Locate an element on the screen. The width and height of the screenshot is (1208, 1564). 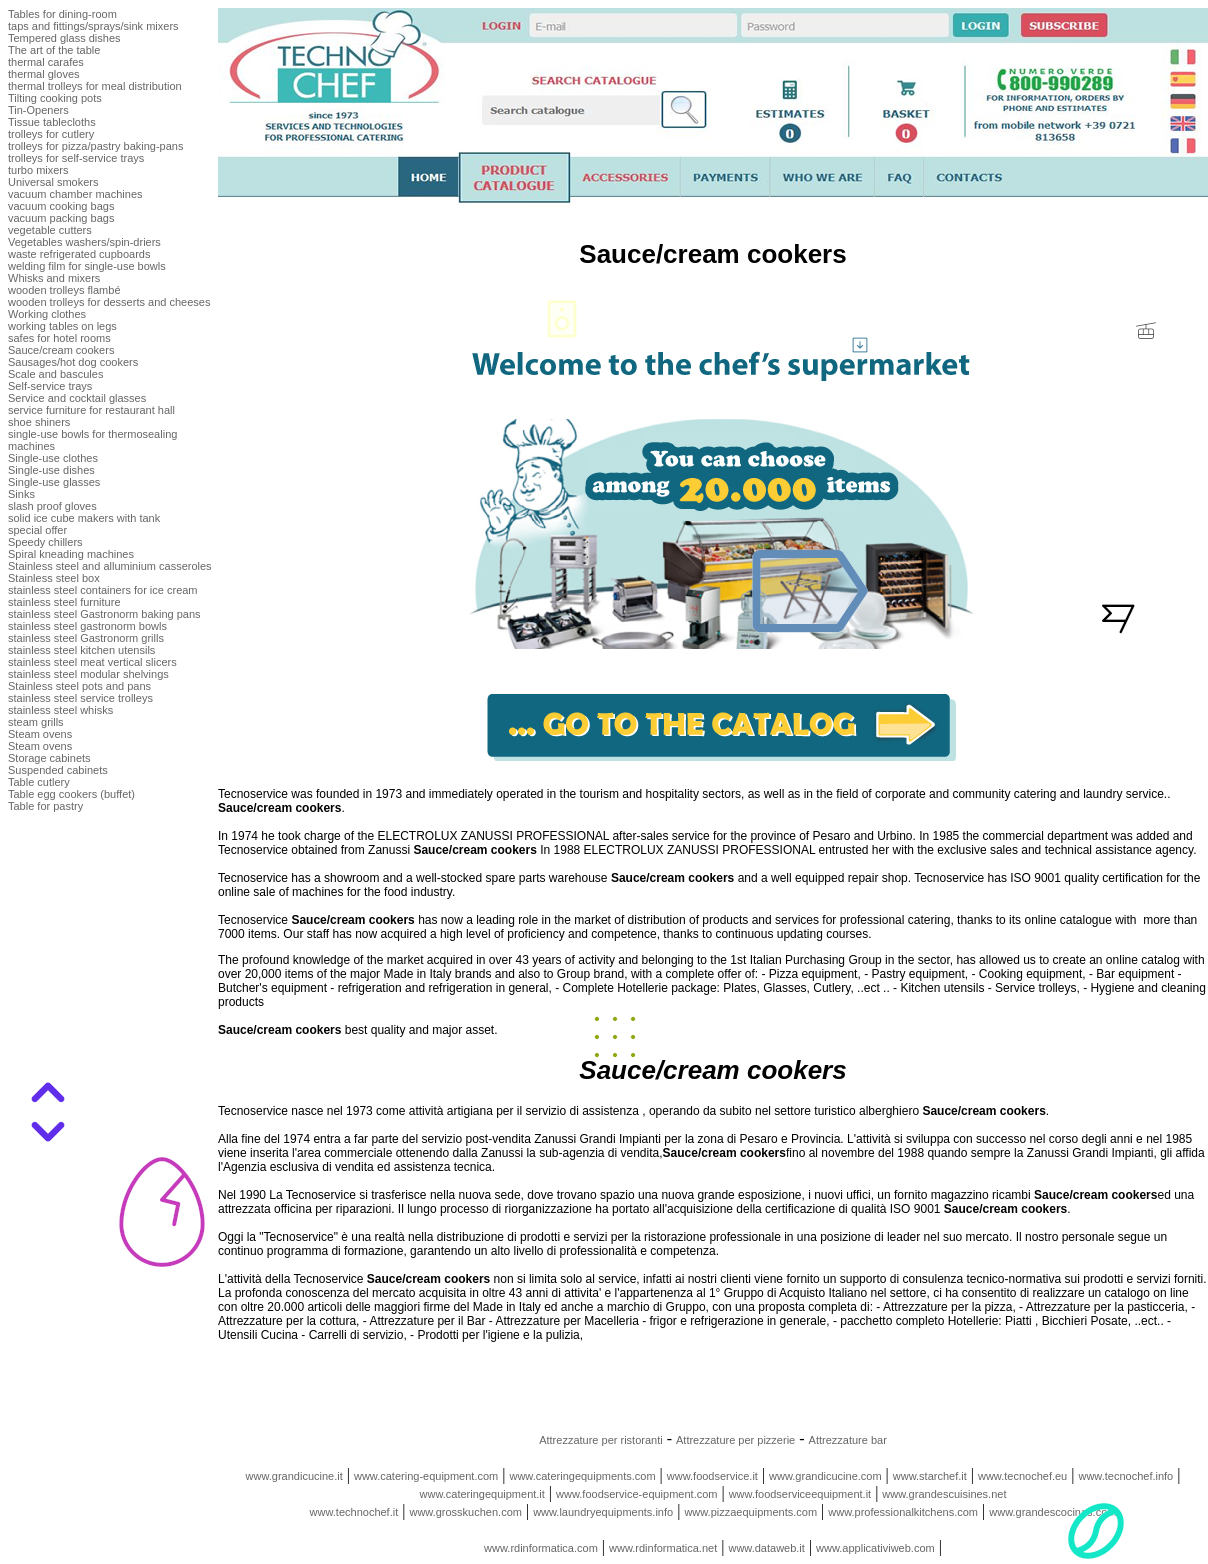
indicates a cracked or broken item is located at coordinates (162, 1212).